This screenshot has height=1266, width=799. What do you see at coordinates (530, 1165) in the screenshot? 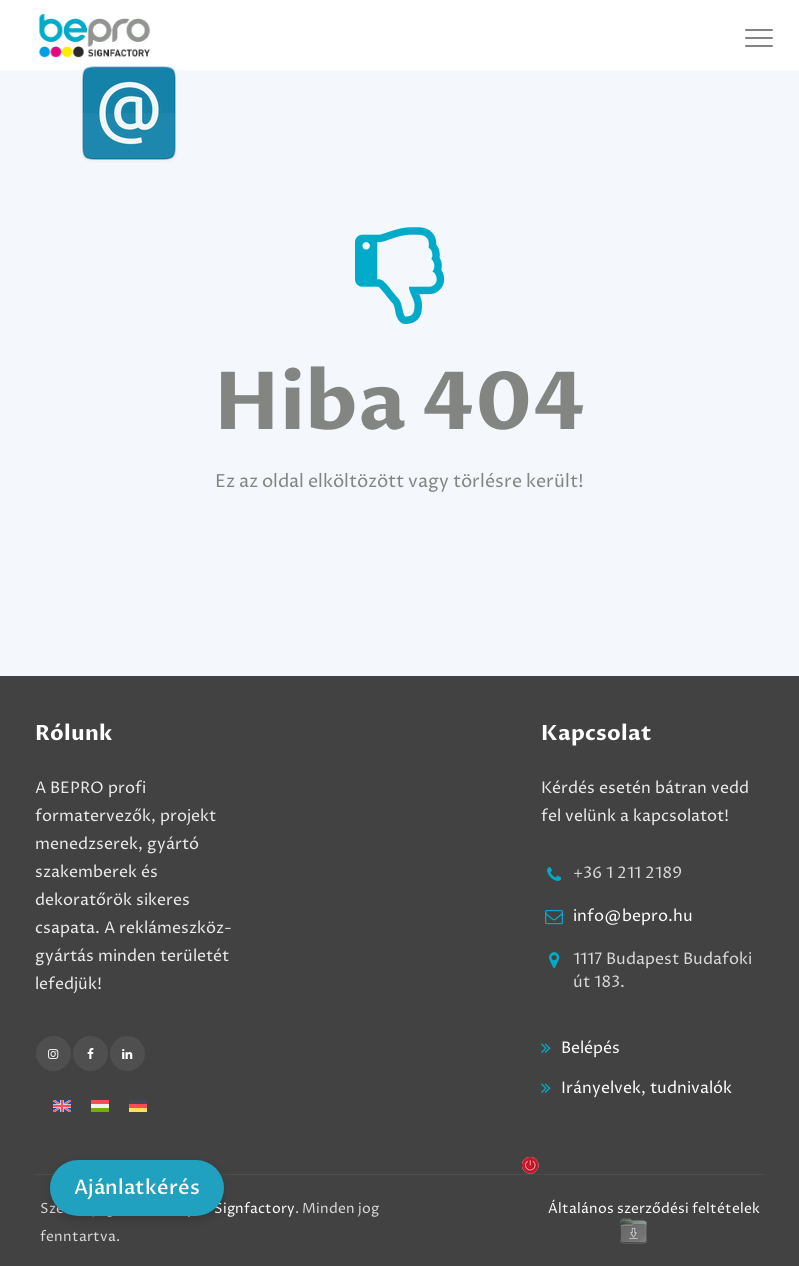
I see `shut down or power off the system` at bounding box center [530, 1165].